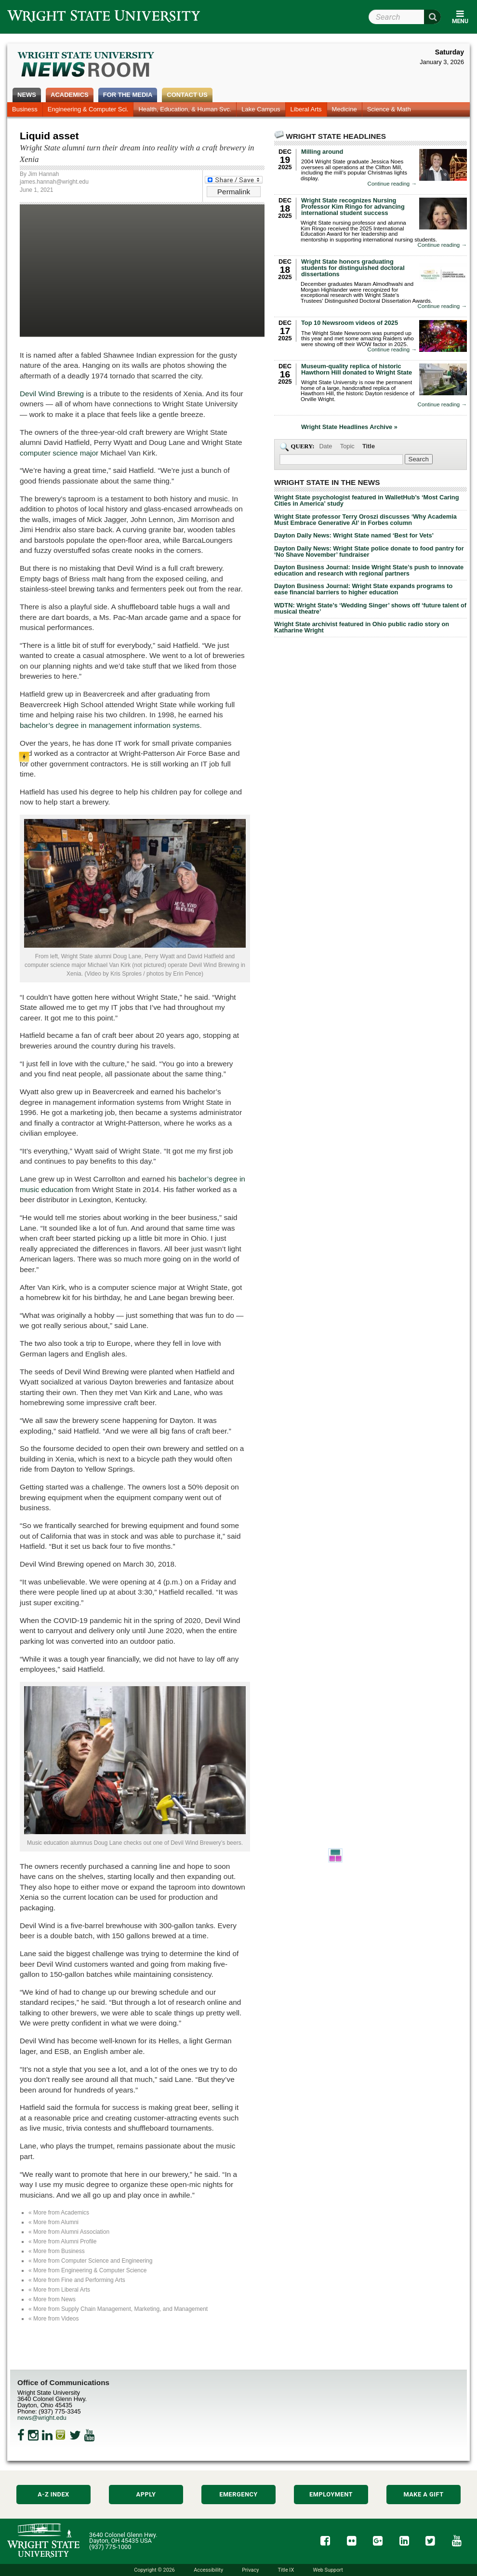  What do you see at coordinates (24, 757) in the screenshot?
I see `access power and battery settings` at bounding box center [24, 757].